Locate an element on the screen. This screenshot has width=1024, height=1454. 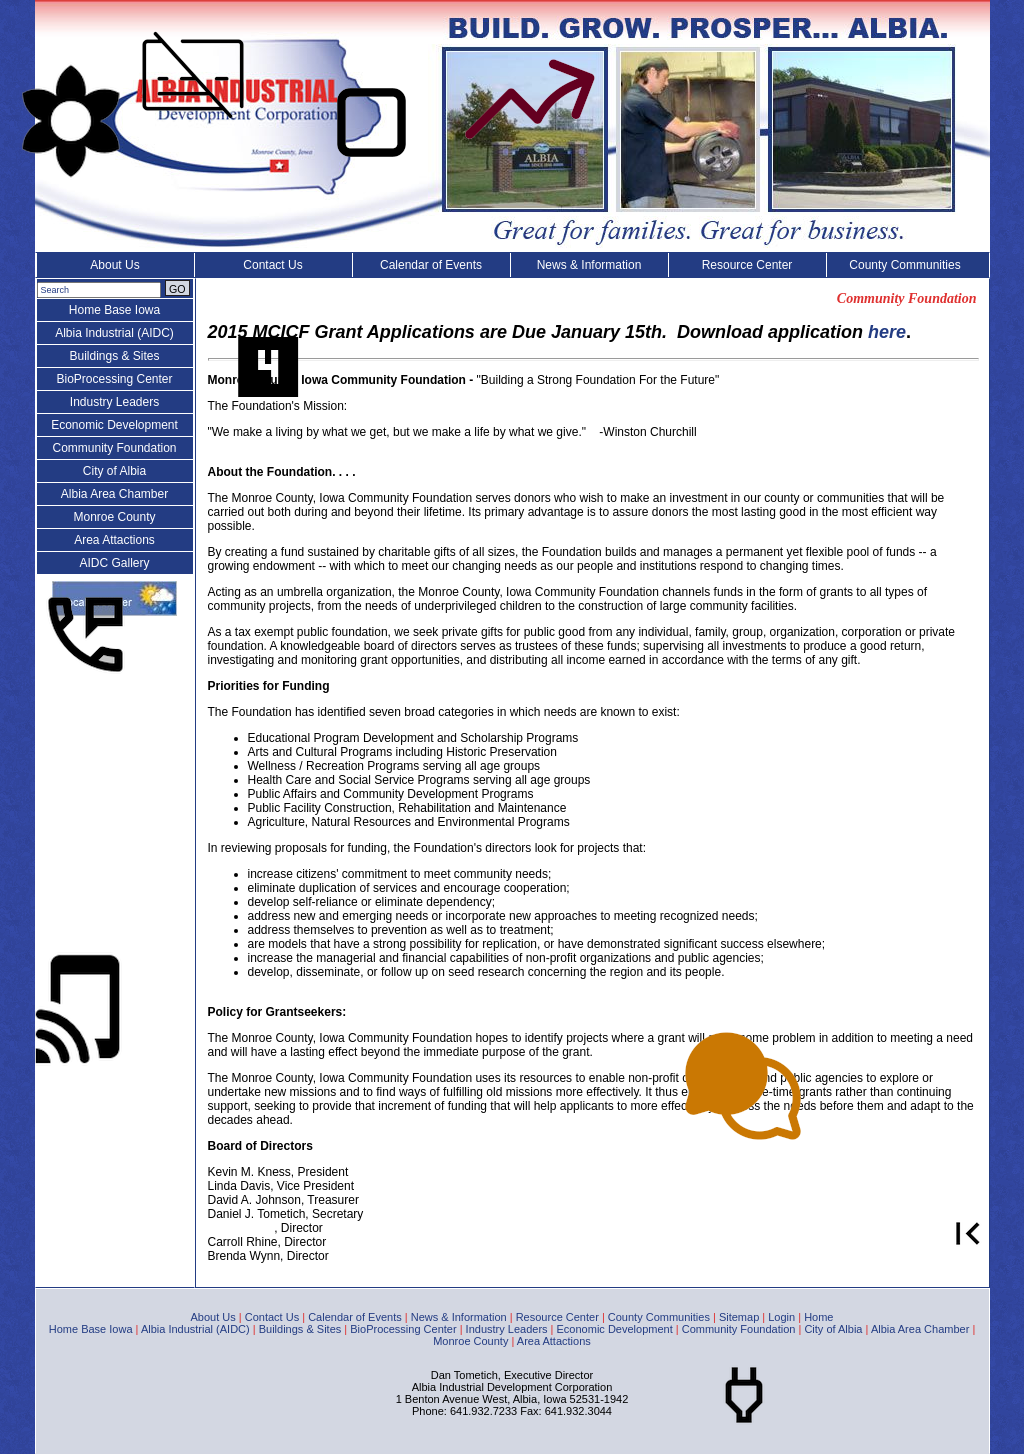
open chat or messaging is located at coordinates (743, 1086).